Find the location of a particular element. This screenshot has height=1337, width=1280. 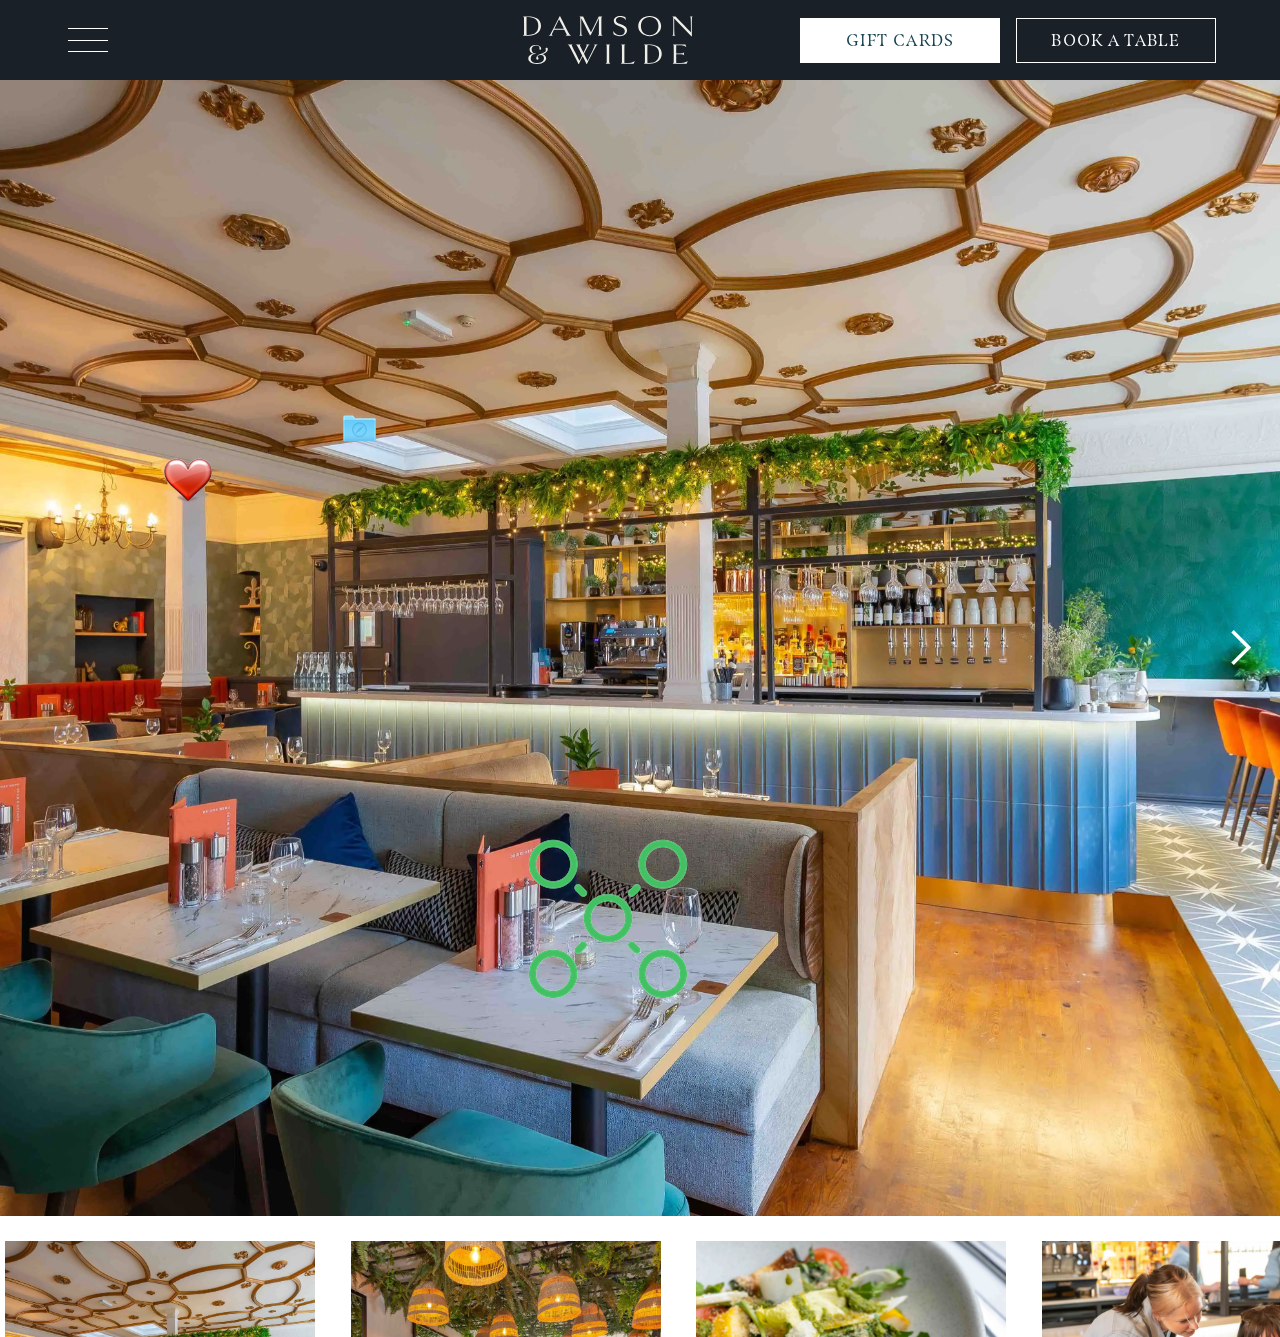

access your local web server files is located at coordinates (359, 428).